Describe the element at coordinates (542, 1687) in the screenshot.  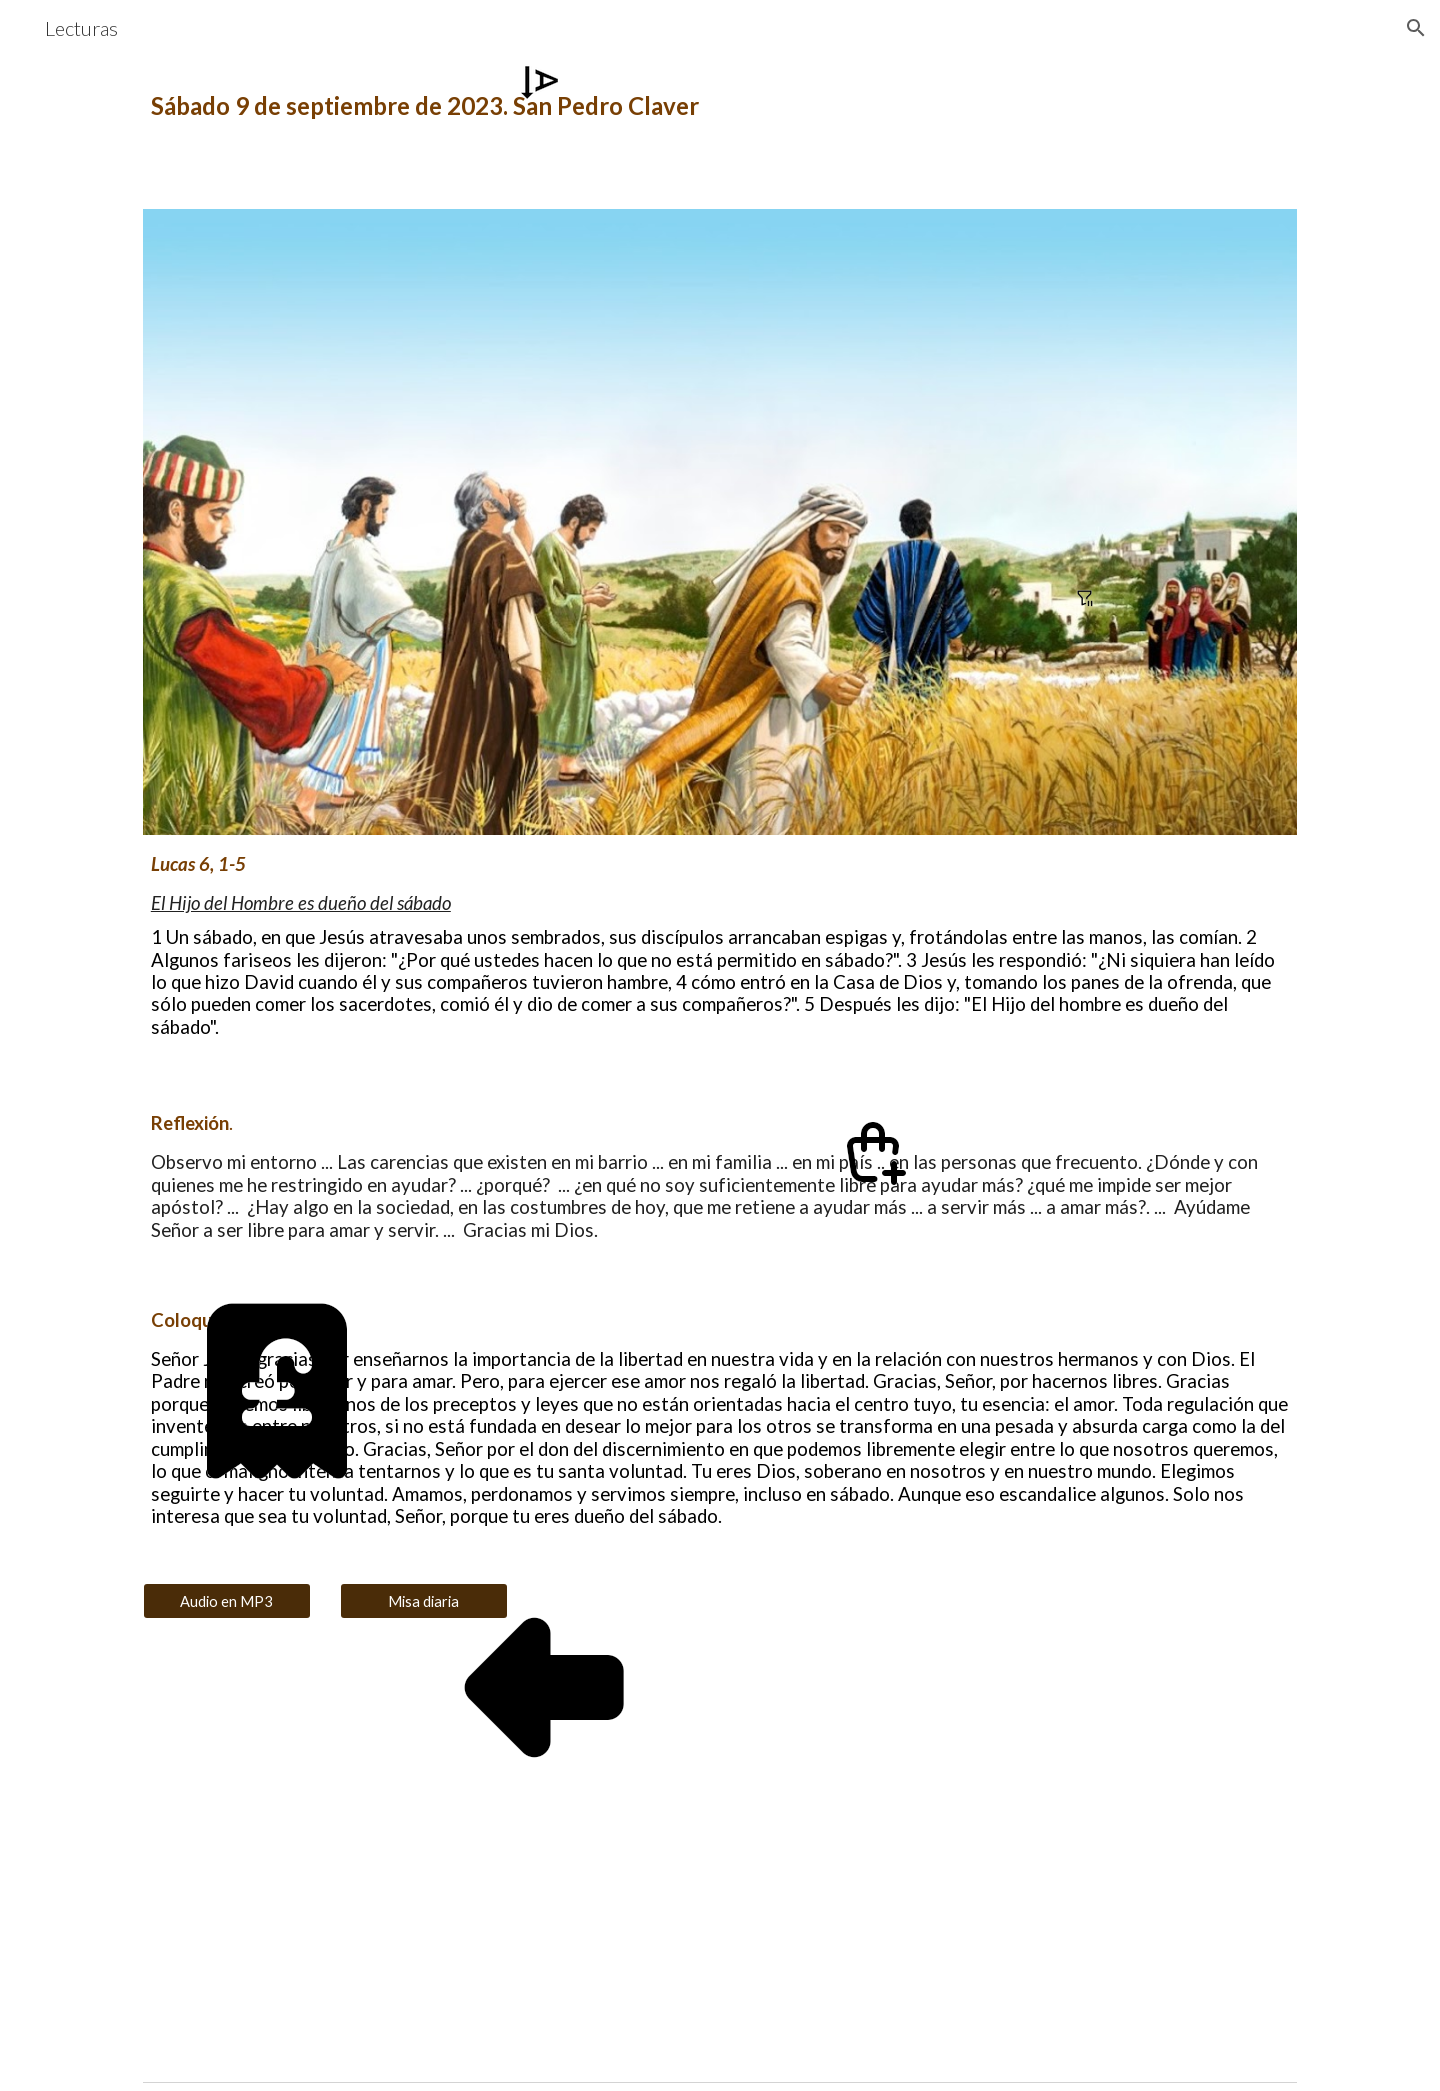
I see `go back to the previous screen` at that location.